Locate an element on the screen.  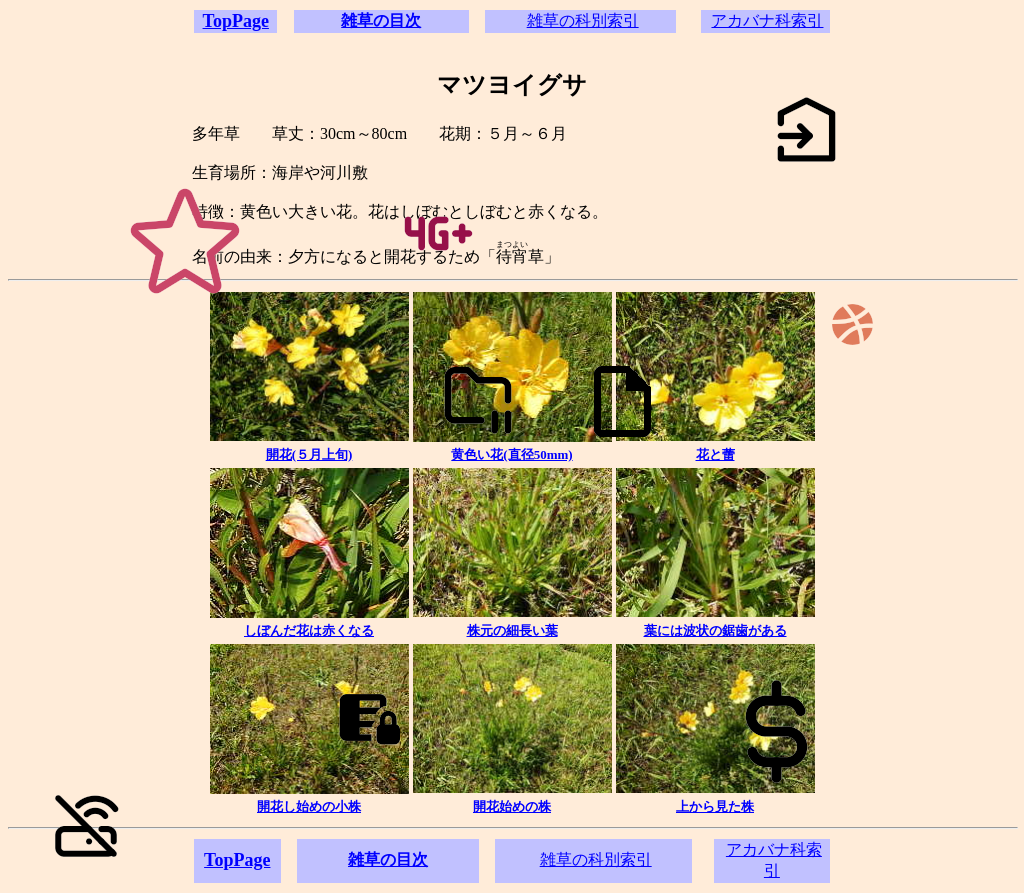
view pricing or payment options is located at coordinates (776, 731).